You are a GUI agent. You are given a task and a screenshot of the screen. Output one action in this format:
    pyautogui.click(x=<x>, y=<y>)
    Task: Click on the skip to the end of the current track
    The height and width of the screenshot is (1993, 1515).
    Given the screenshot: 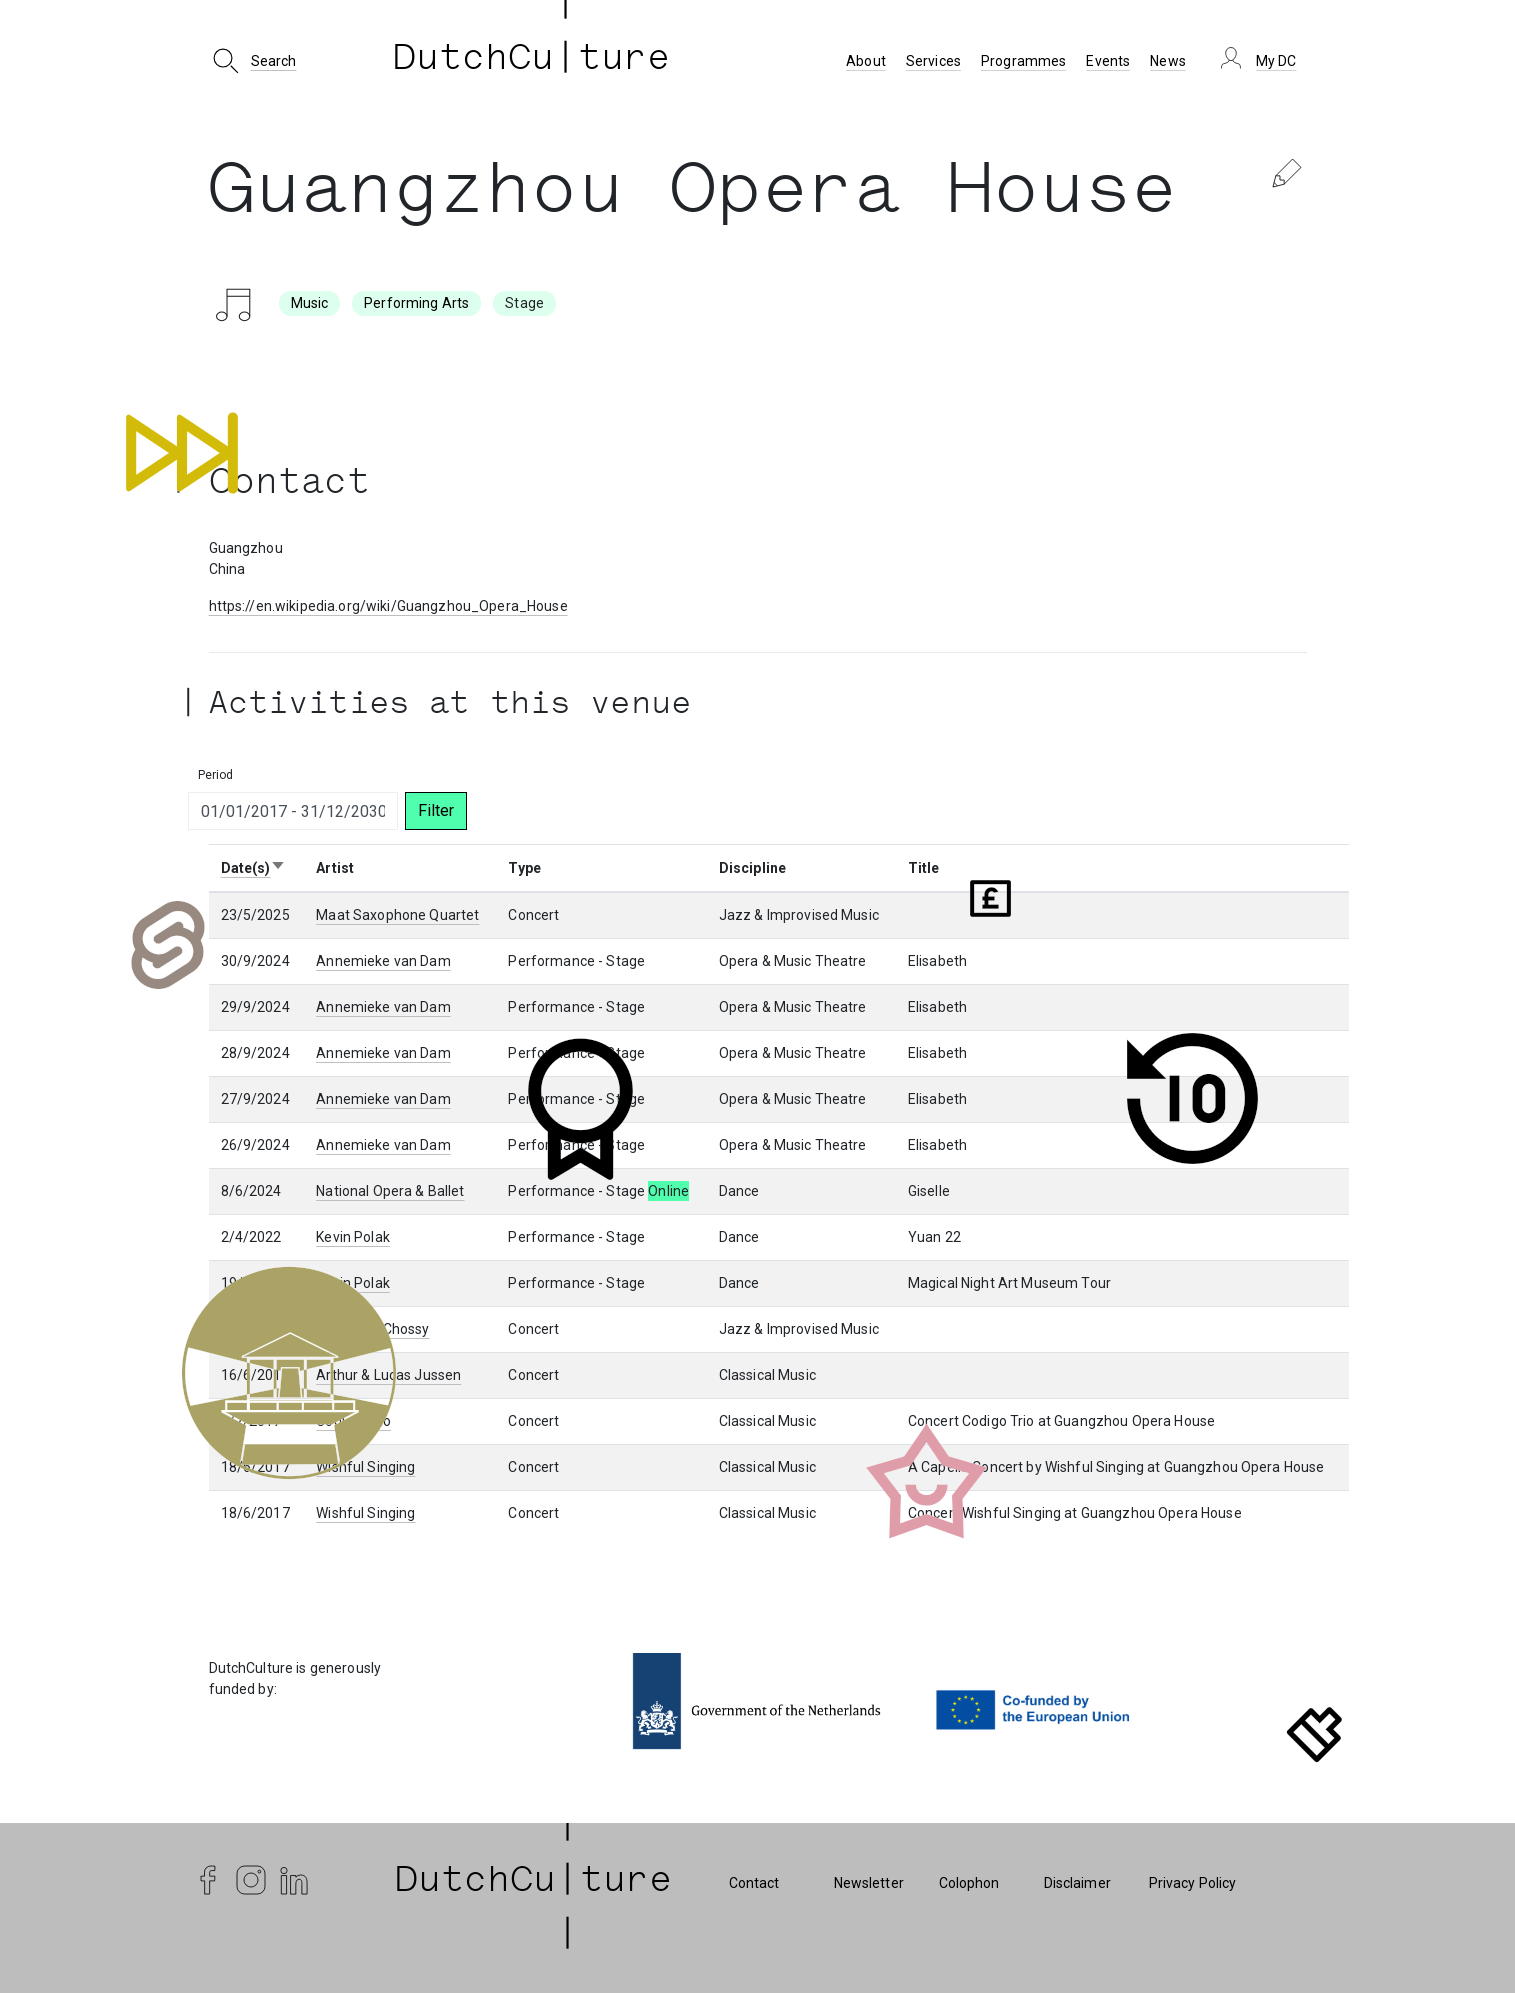 What is the action you would take?
    pyautogui.click(x=182, y=453)
    